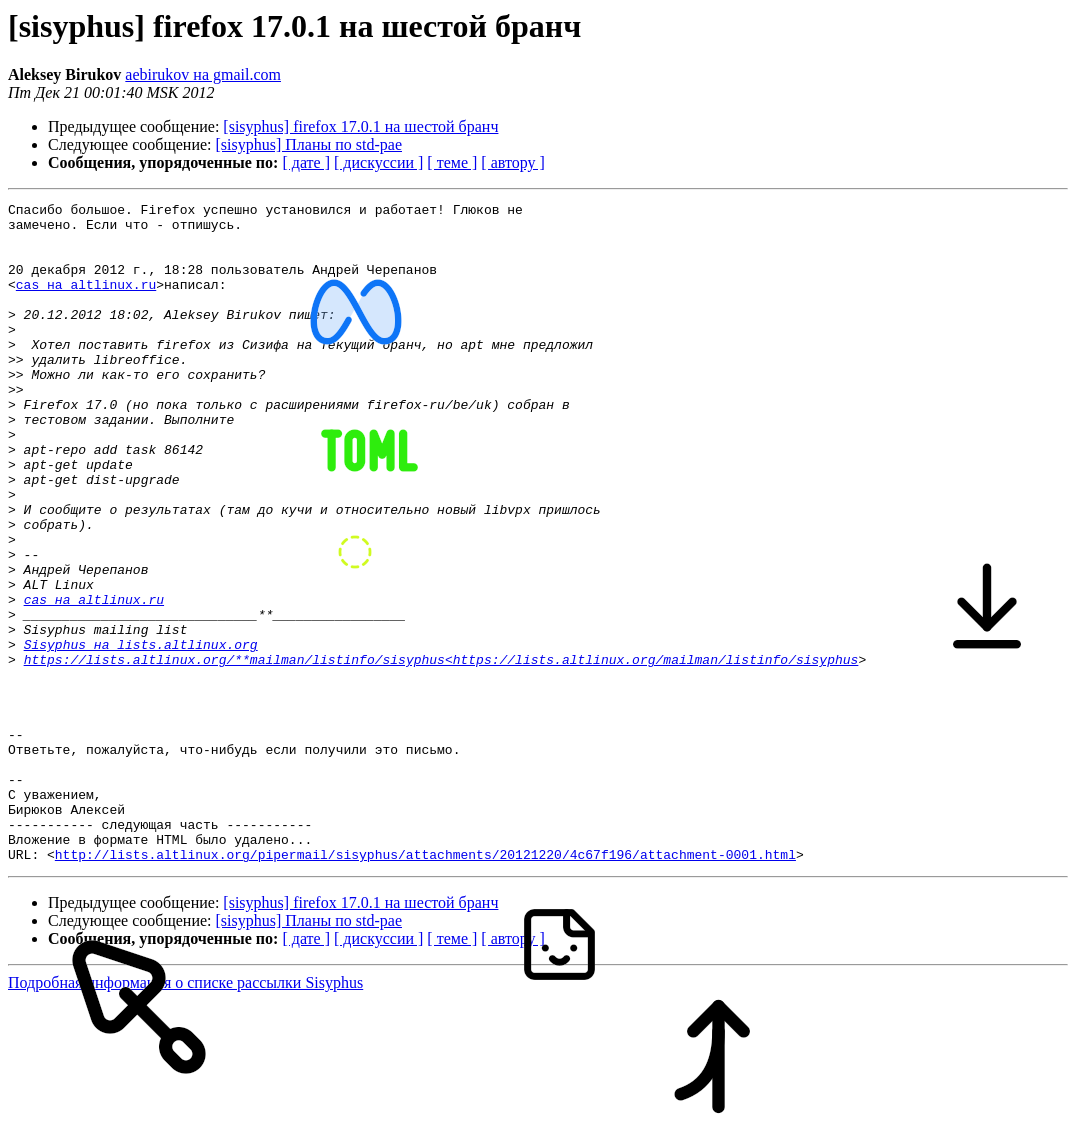 The width and height of the screenshot is (1076, 1132). I want to click on indicates a pending or in-progress state, so click(355, 552).